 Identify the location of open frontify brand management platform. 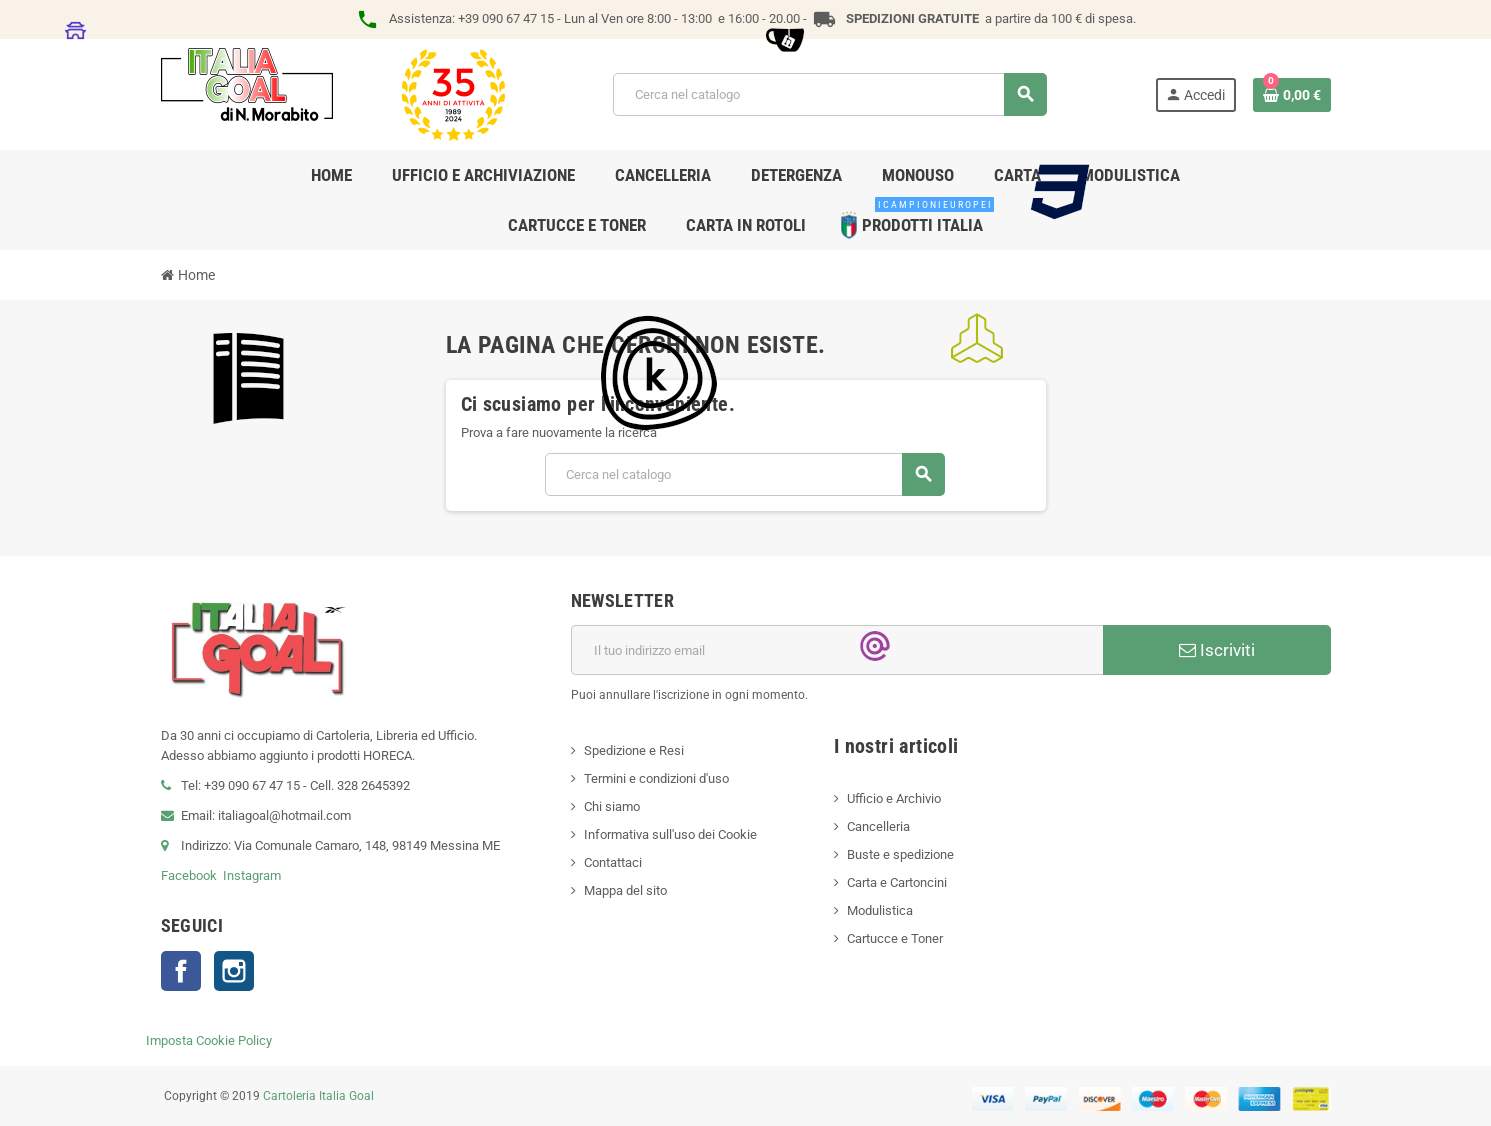
(977, 338).